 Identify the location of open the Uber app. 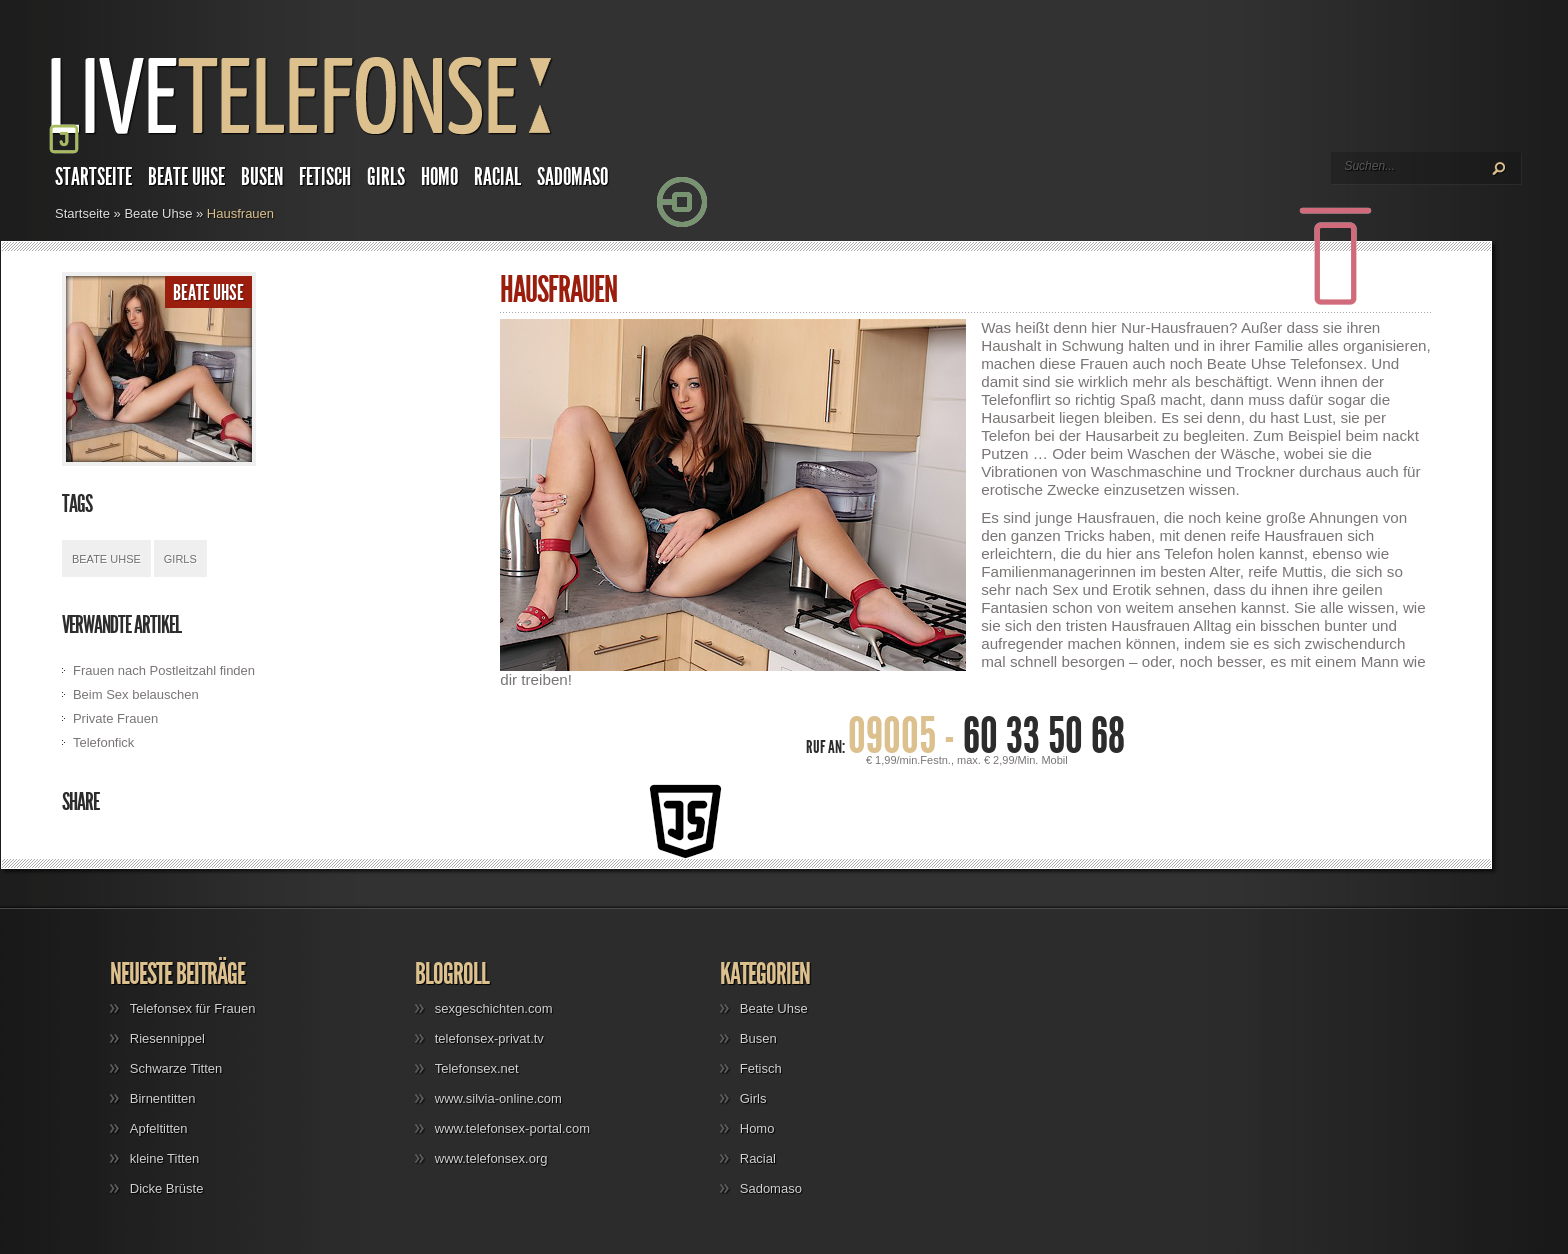
(682, 202).